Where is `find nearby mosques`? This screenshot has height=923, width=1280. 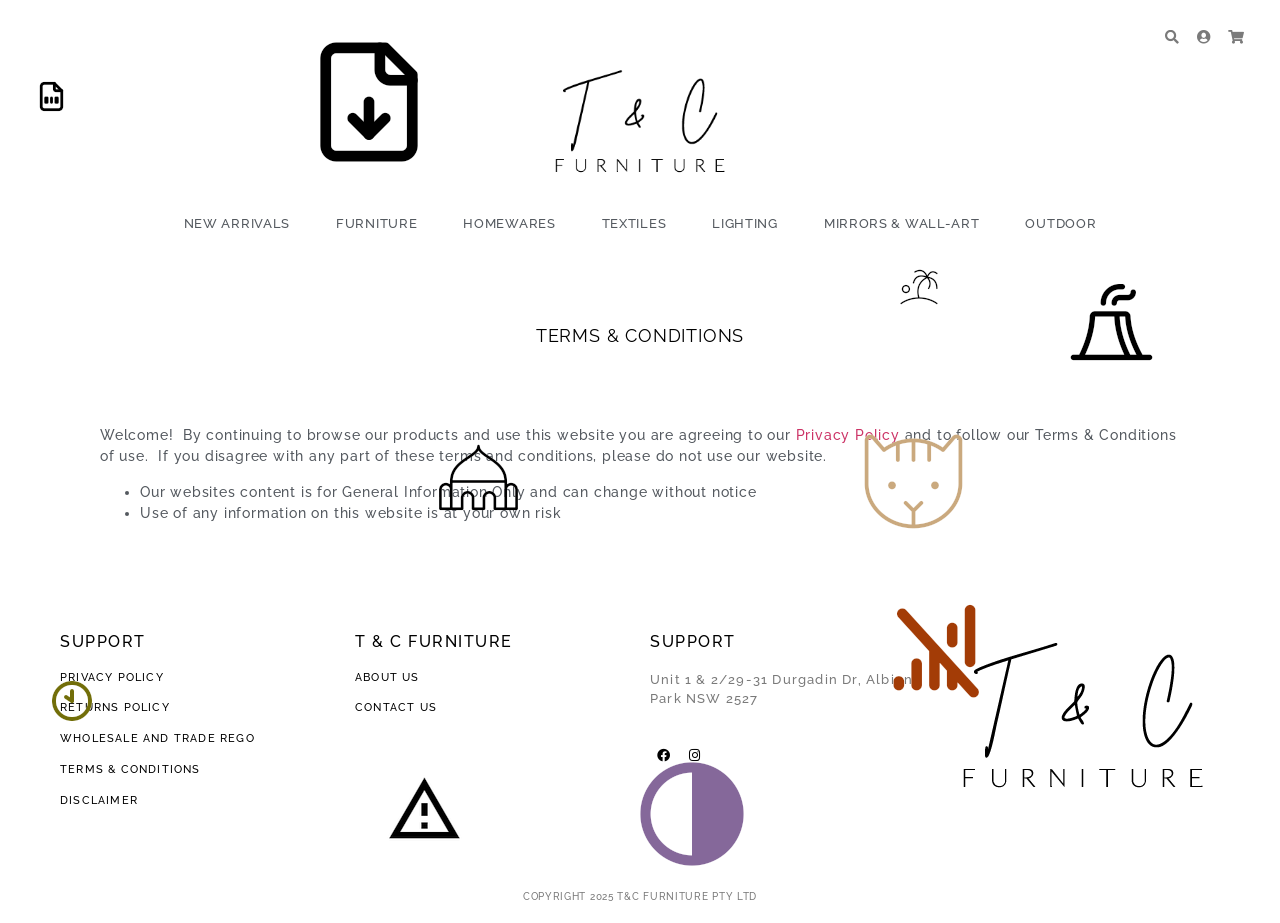
find nearby mosques is located at coordinates (478, 481).